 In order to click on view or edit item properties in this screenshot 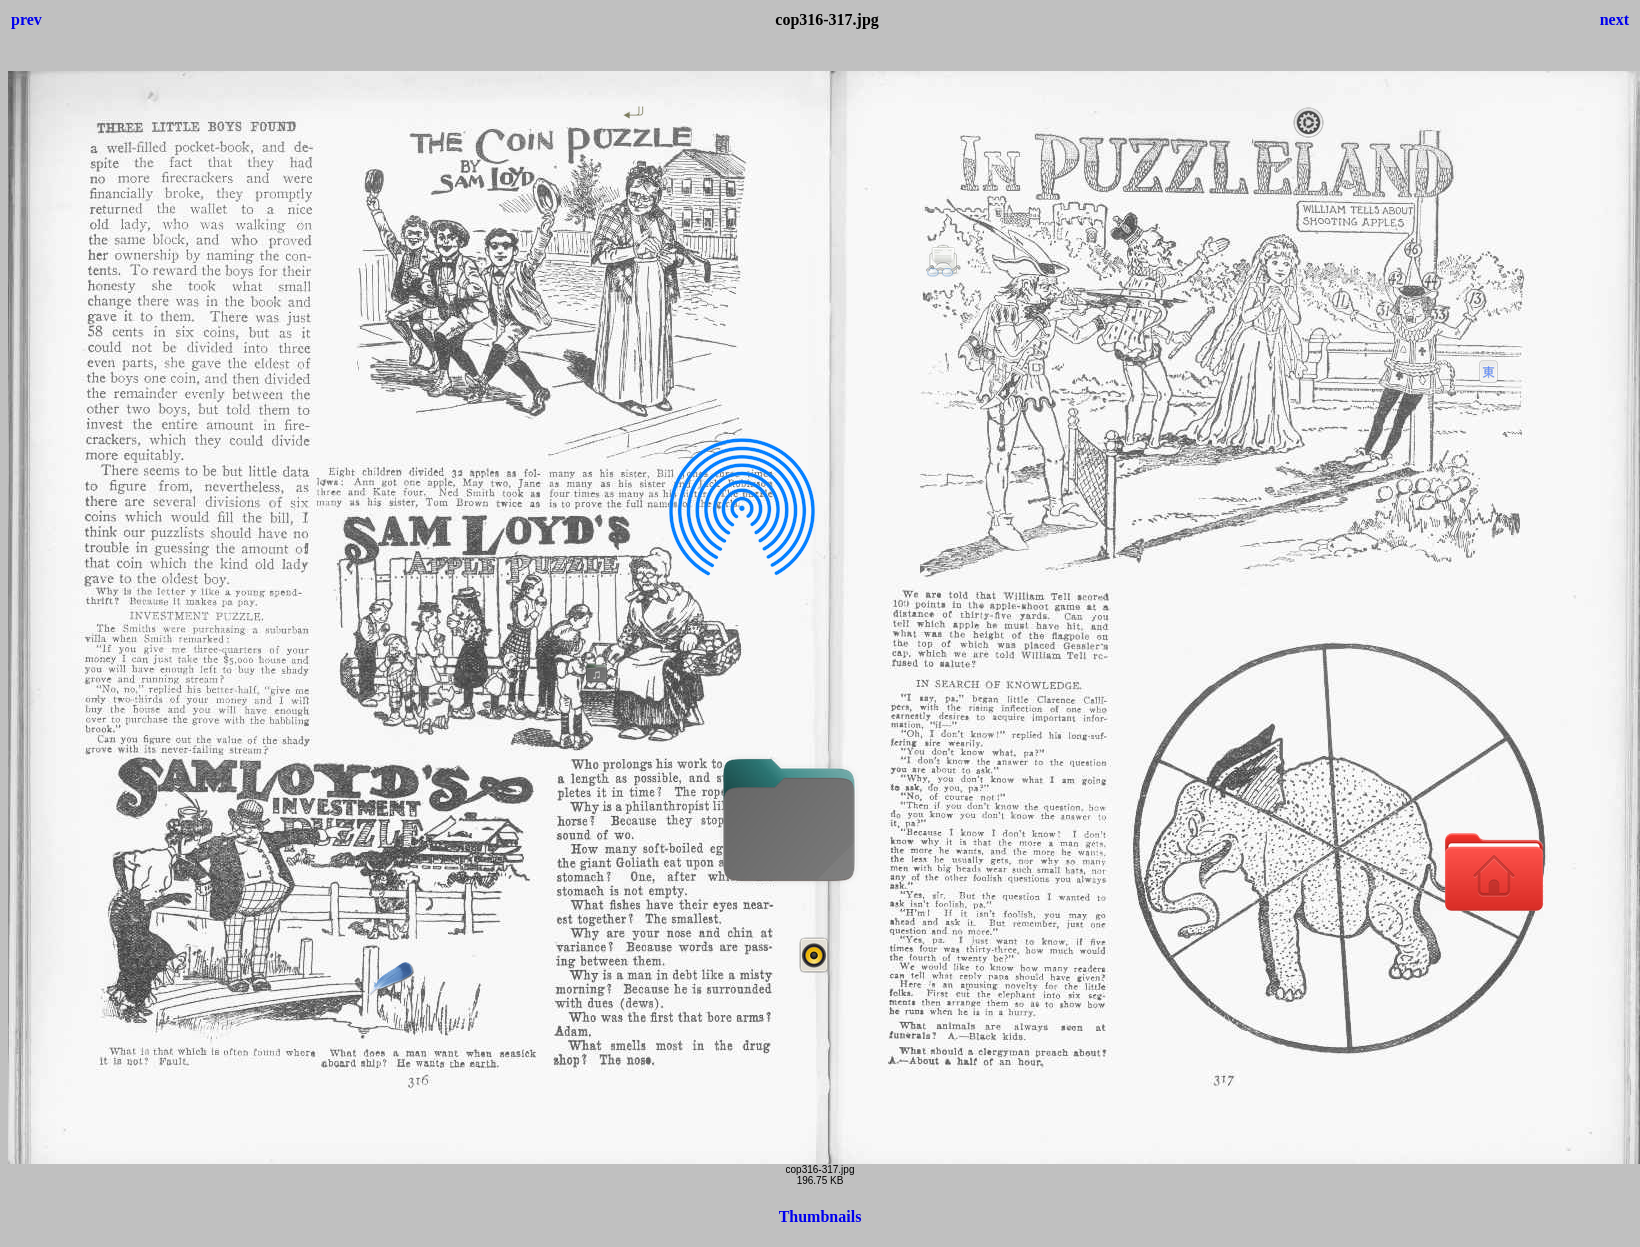, I will do `click(1308, 122)`.